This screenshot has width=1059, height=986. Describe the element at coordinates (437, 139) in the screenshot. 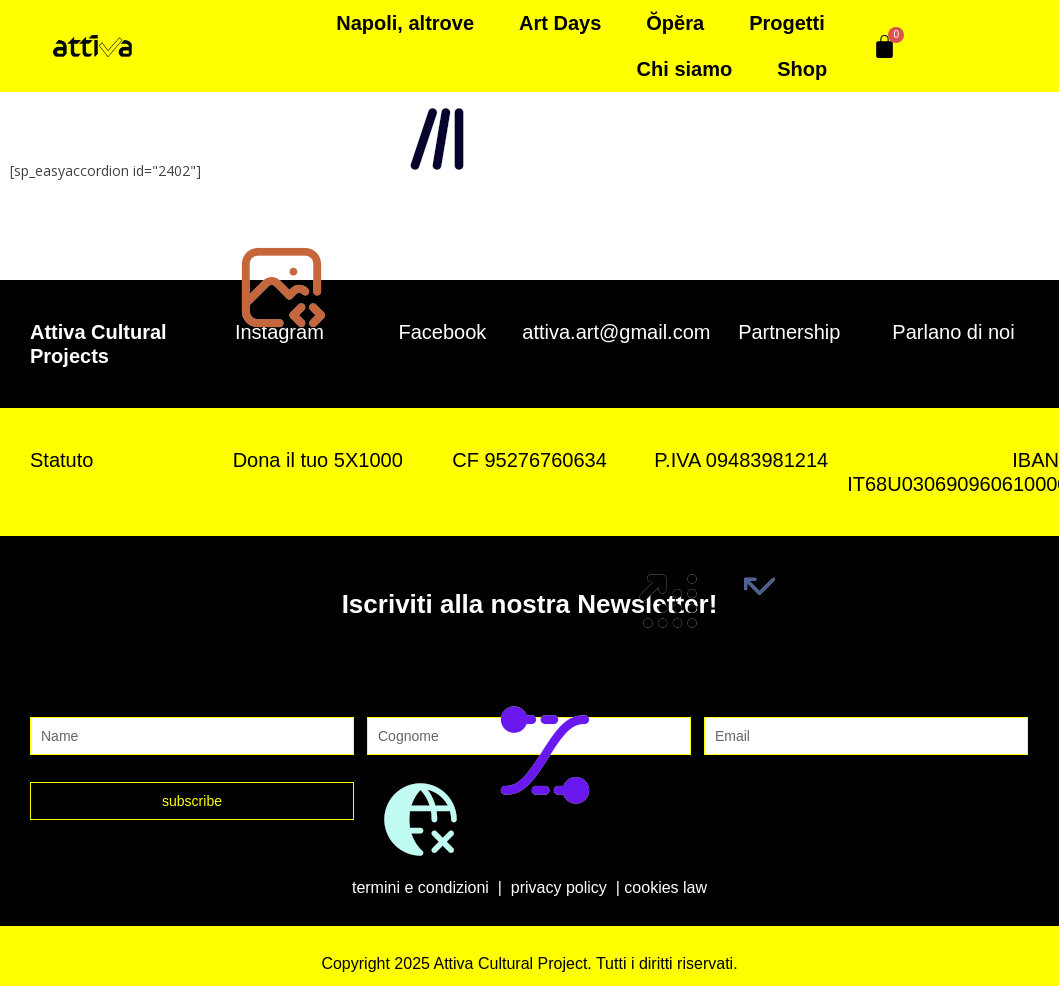

I see `indicates a stack of leaning books or documents` at that location.